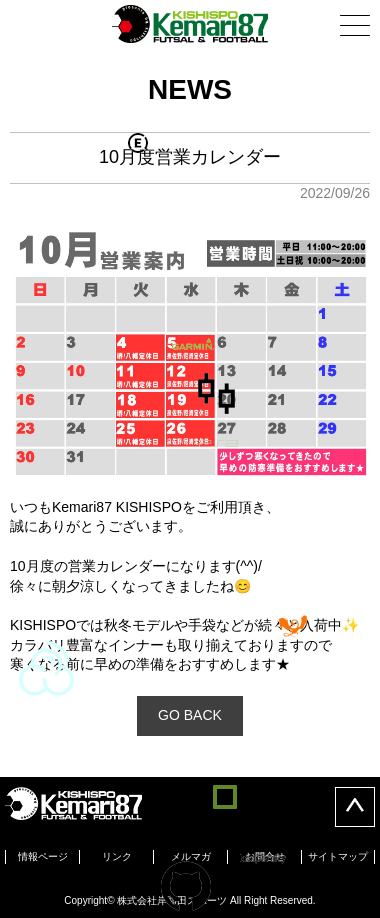 Image resolution: width=380 pixels, height=918 pixels. Describe the element at coordinates (218, 443) in the screenshot. I see `playstation 2 brand logo` at that location.